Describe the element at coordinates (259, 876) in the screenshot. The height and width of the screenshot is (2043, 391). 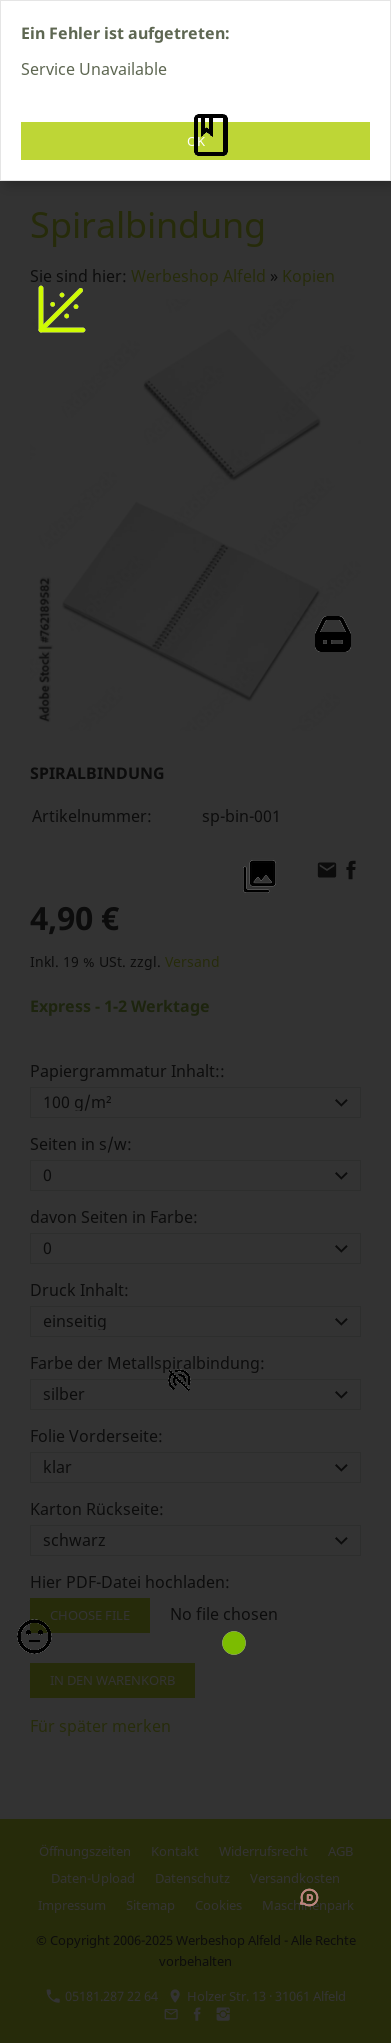
I see `view photo collections or albums` at that location.